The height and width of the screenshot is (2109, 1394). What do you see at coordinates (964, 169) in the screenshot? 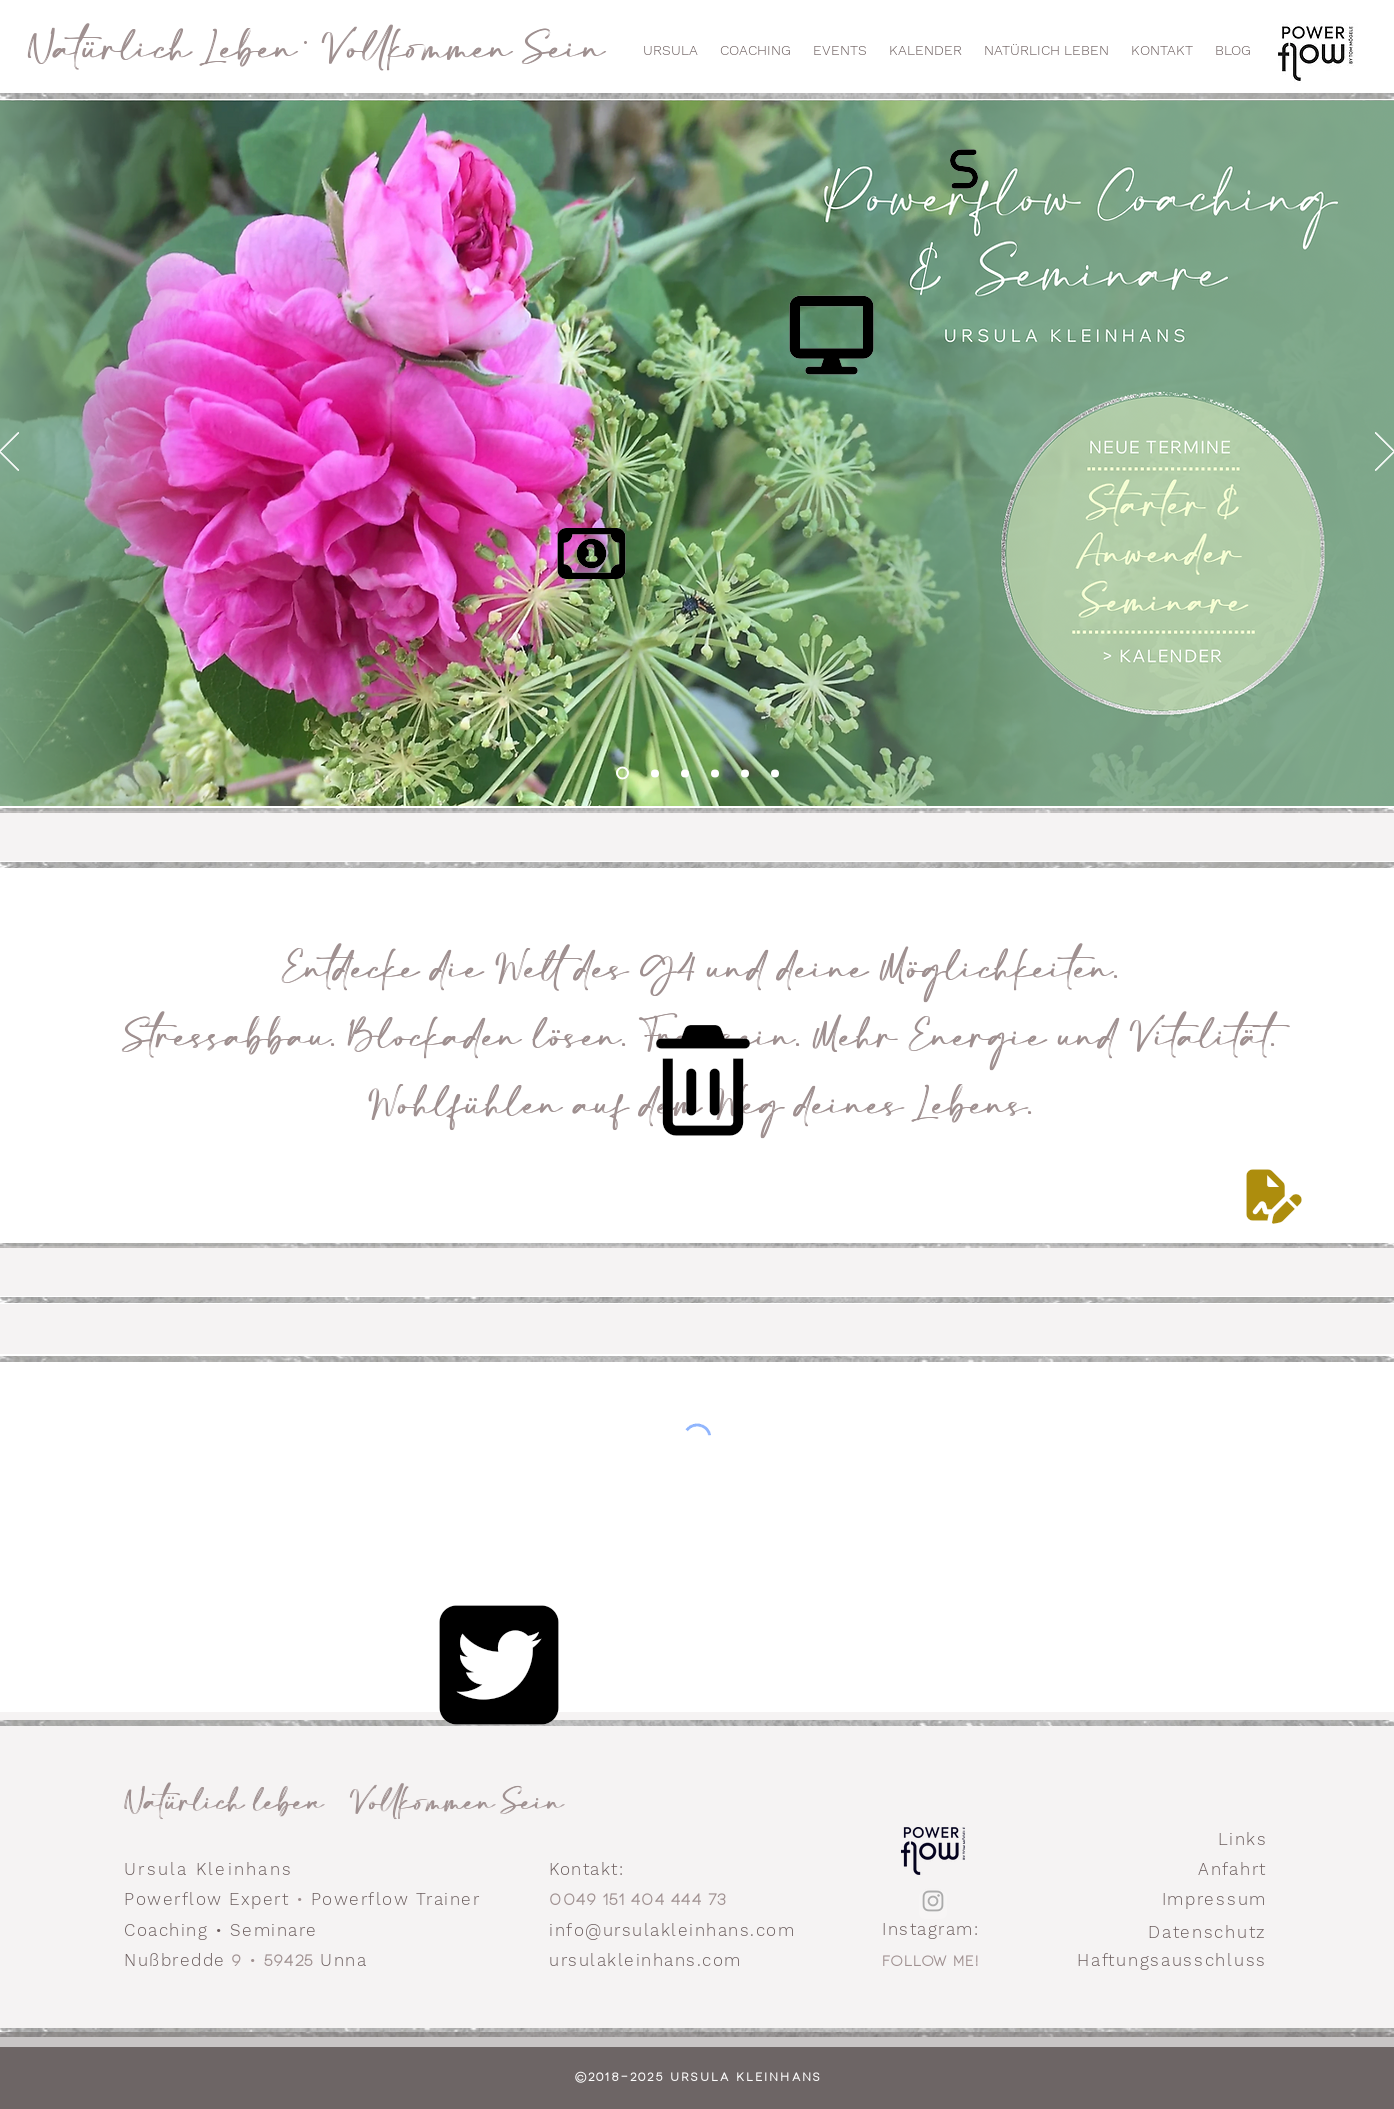
I see `indicates items starting with the letter S` at bounding box center [964, 169].